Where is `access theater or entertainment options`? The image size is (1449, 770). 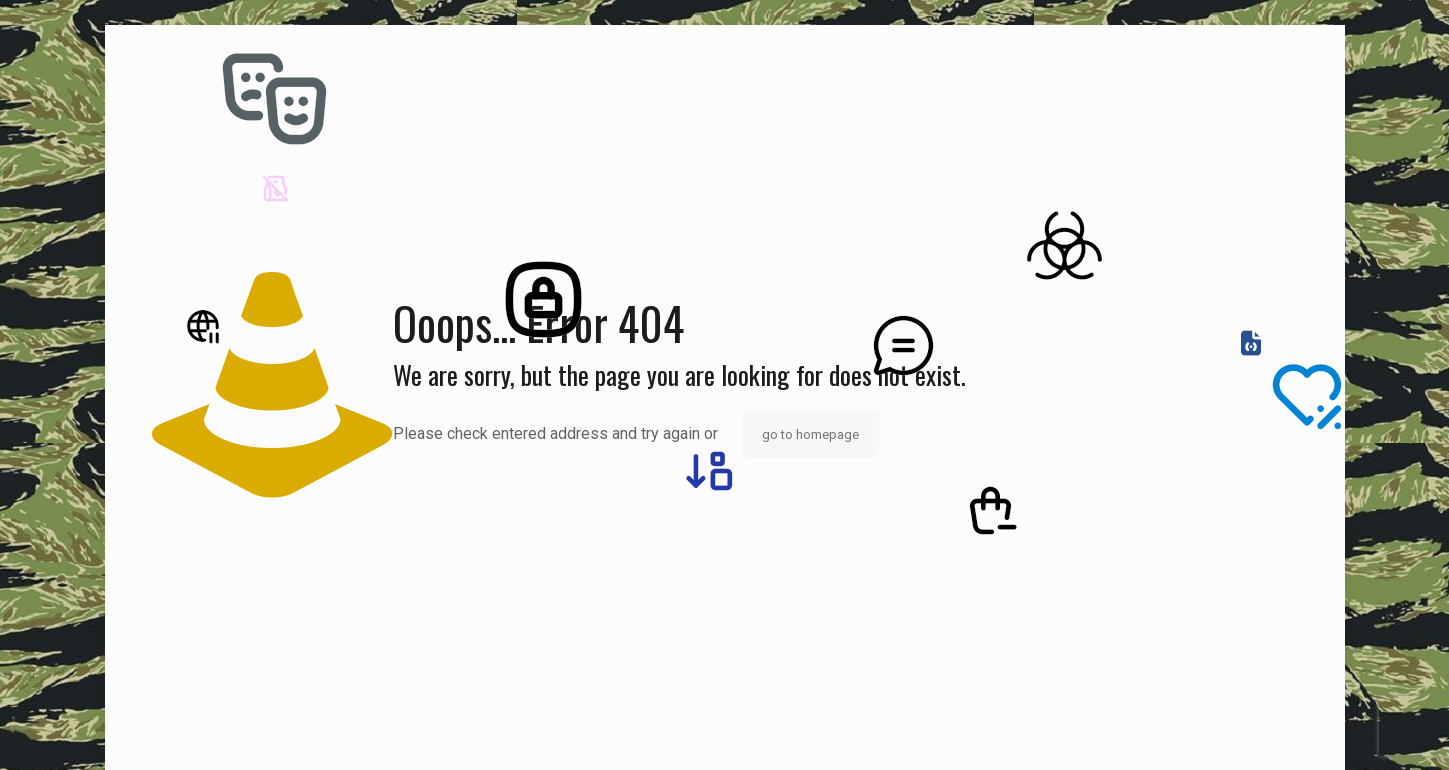 access theater or entertainment options is located at coordinates (274, 96).